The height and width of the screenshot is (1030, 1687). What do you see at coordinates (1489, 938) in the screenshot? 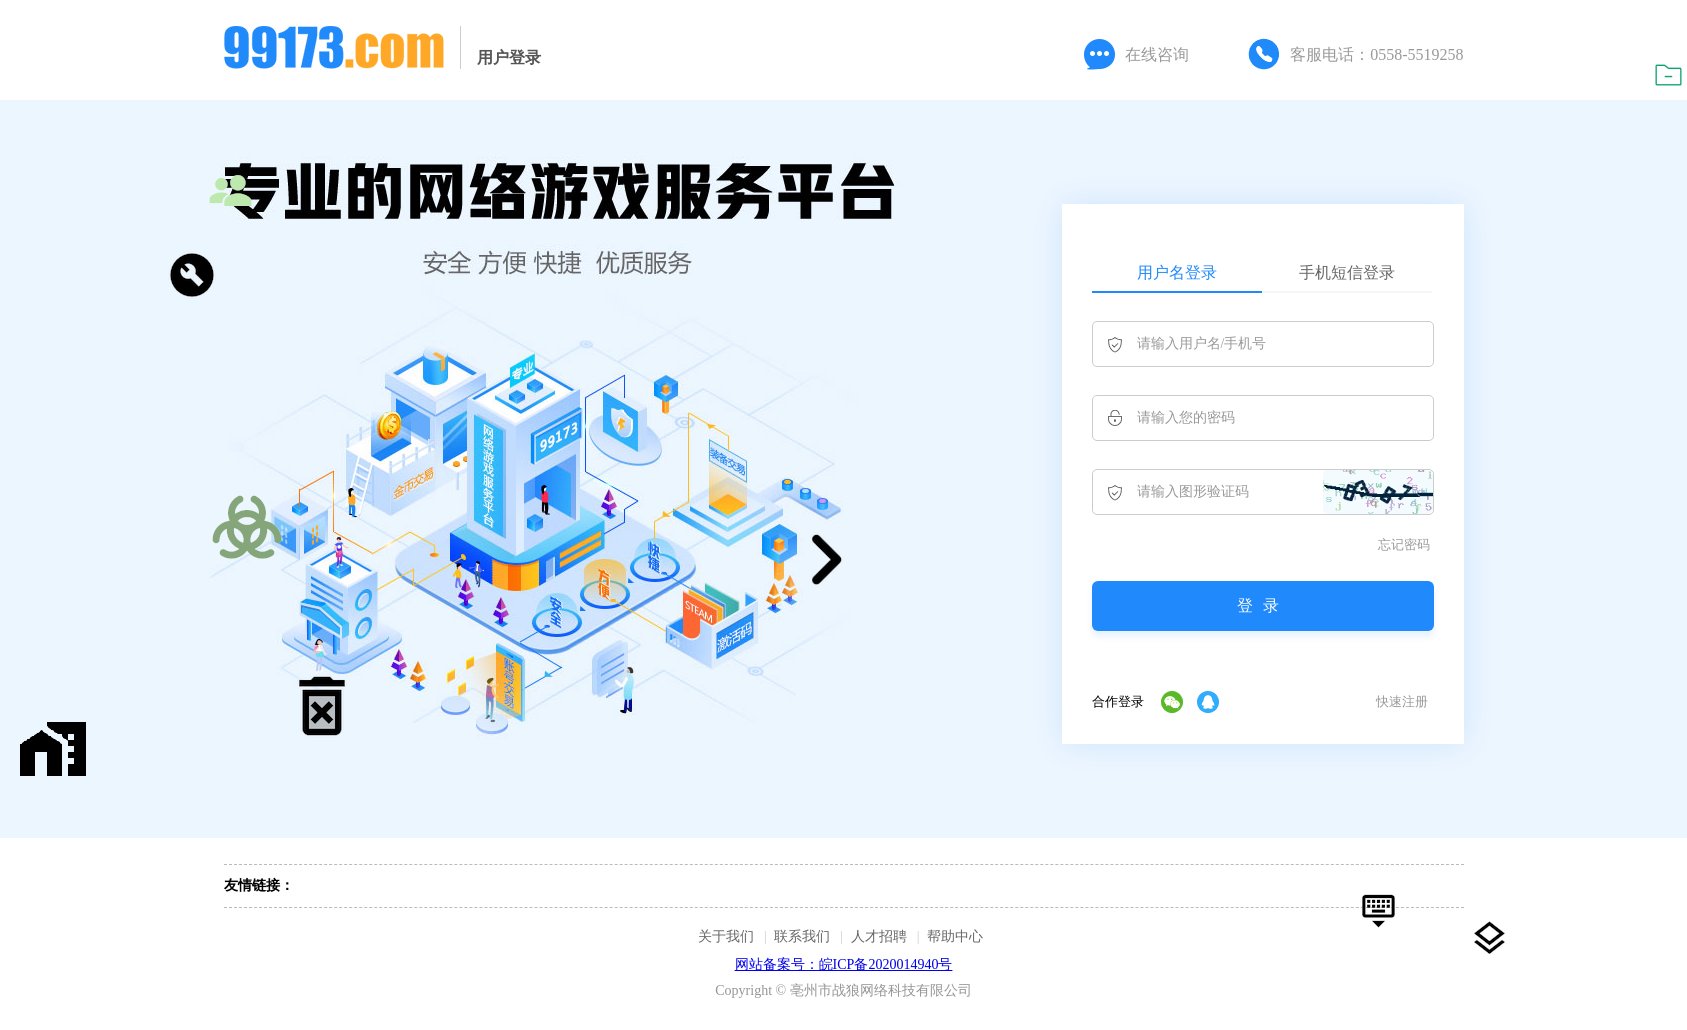
I see `toggle map layers on or off` at bounding box center [1489, 938].